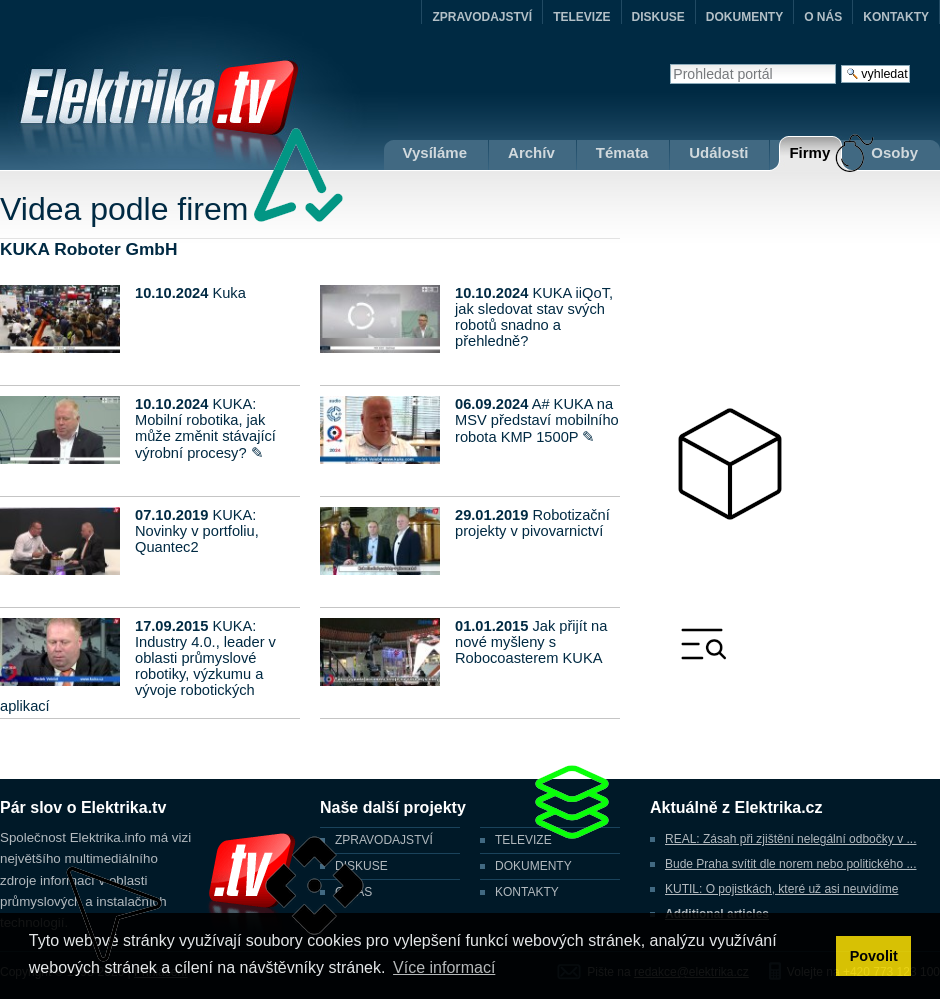 This screenshot has width=940, height=999. I want to click on search within a list or document, so click(702, 644).